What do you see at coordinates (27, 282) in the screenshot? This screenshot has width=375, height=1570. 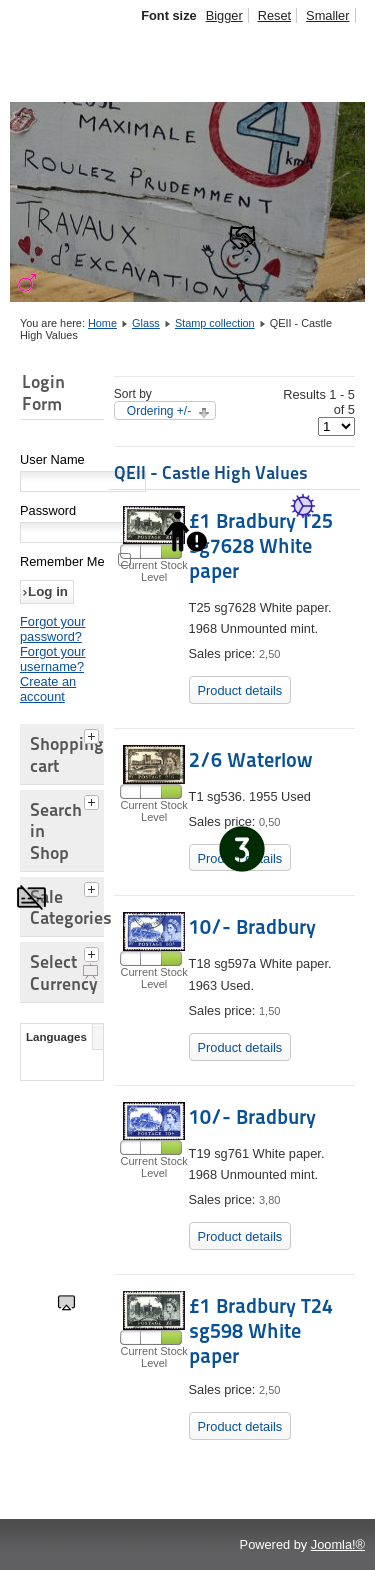 I see `indicates male gender selection` at bounding box center [27, 282].